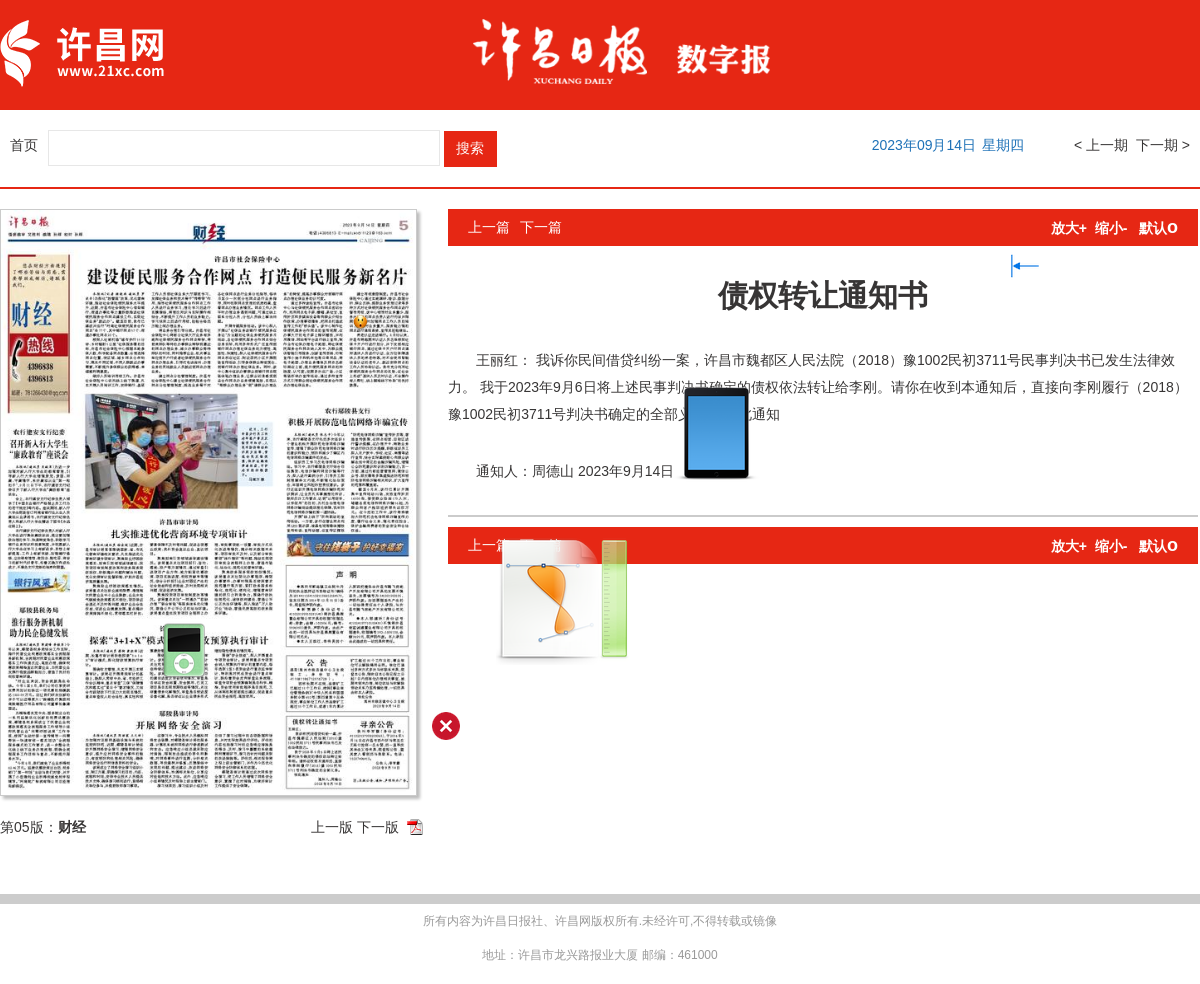 The width and height of the screenshot is (1200, 984). Describe the element at coordinates (184, 638) in the screenshot. I see `iPod nano device in green` at that location.